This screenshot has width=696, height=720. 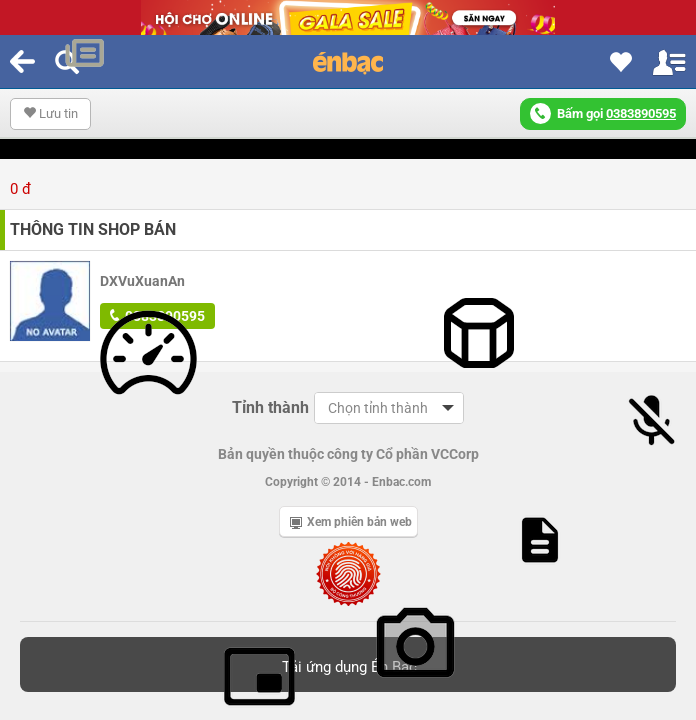 I want to click on view 3D object or shape, so click(x=479, y=333).